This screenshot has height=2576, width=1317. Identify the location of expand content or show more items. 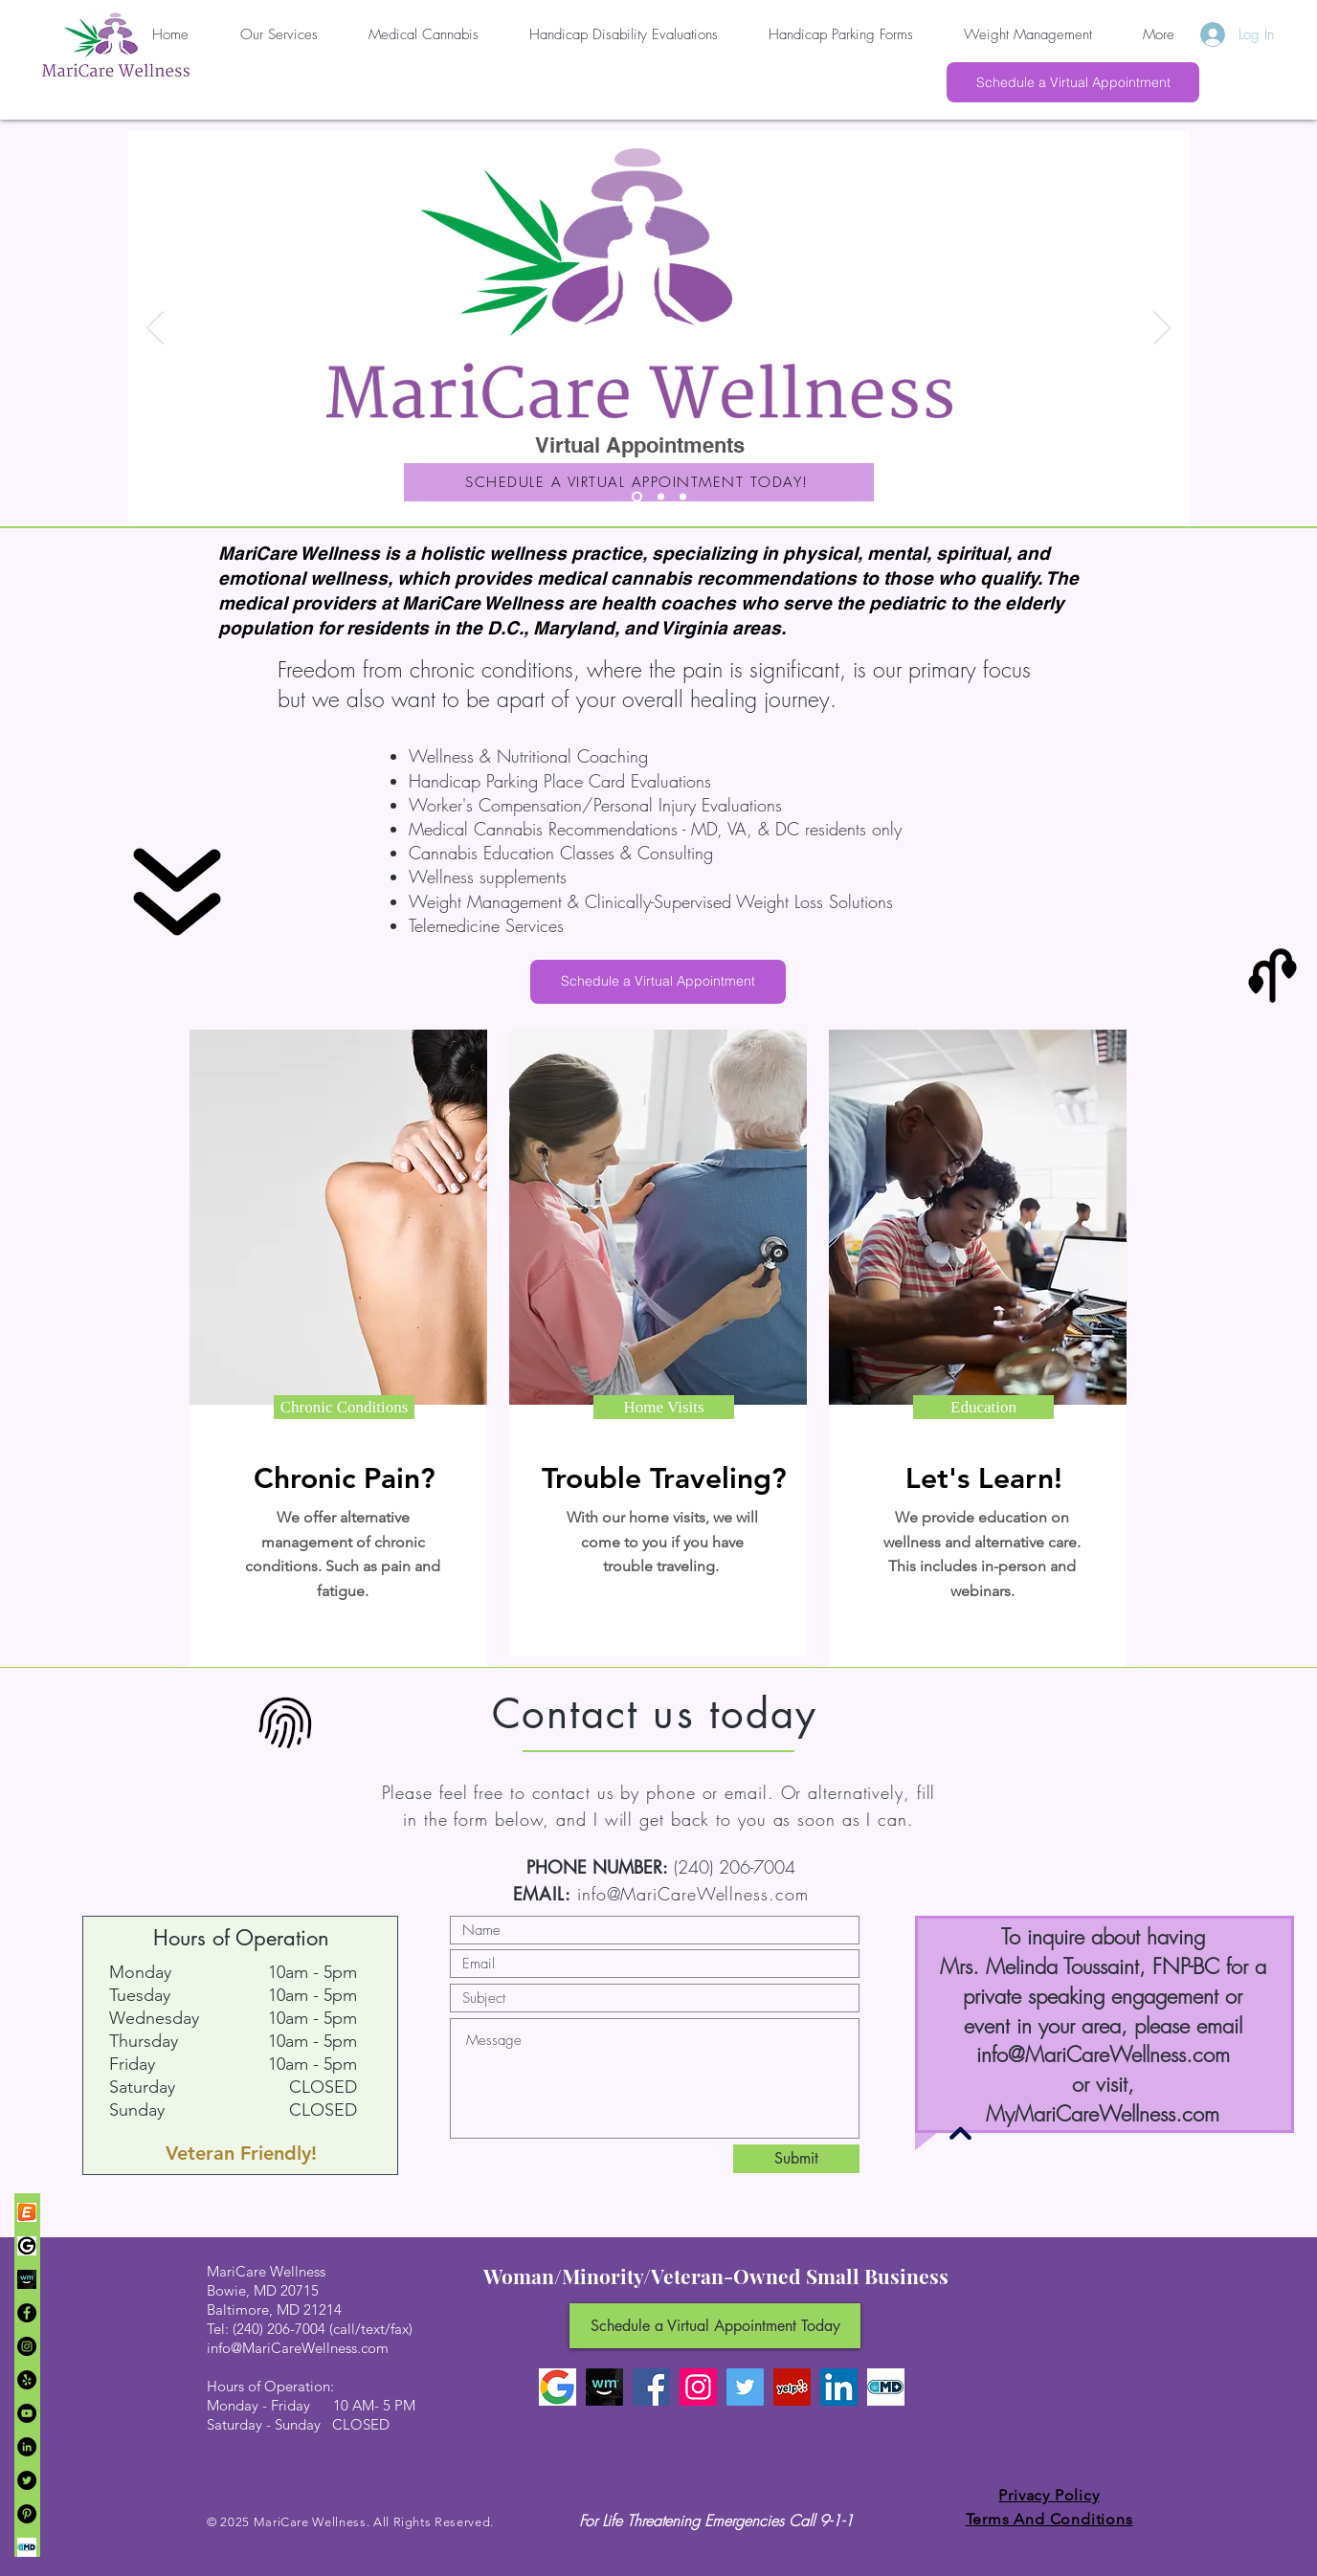
(177, 892).